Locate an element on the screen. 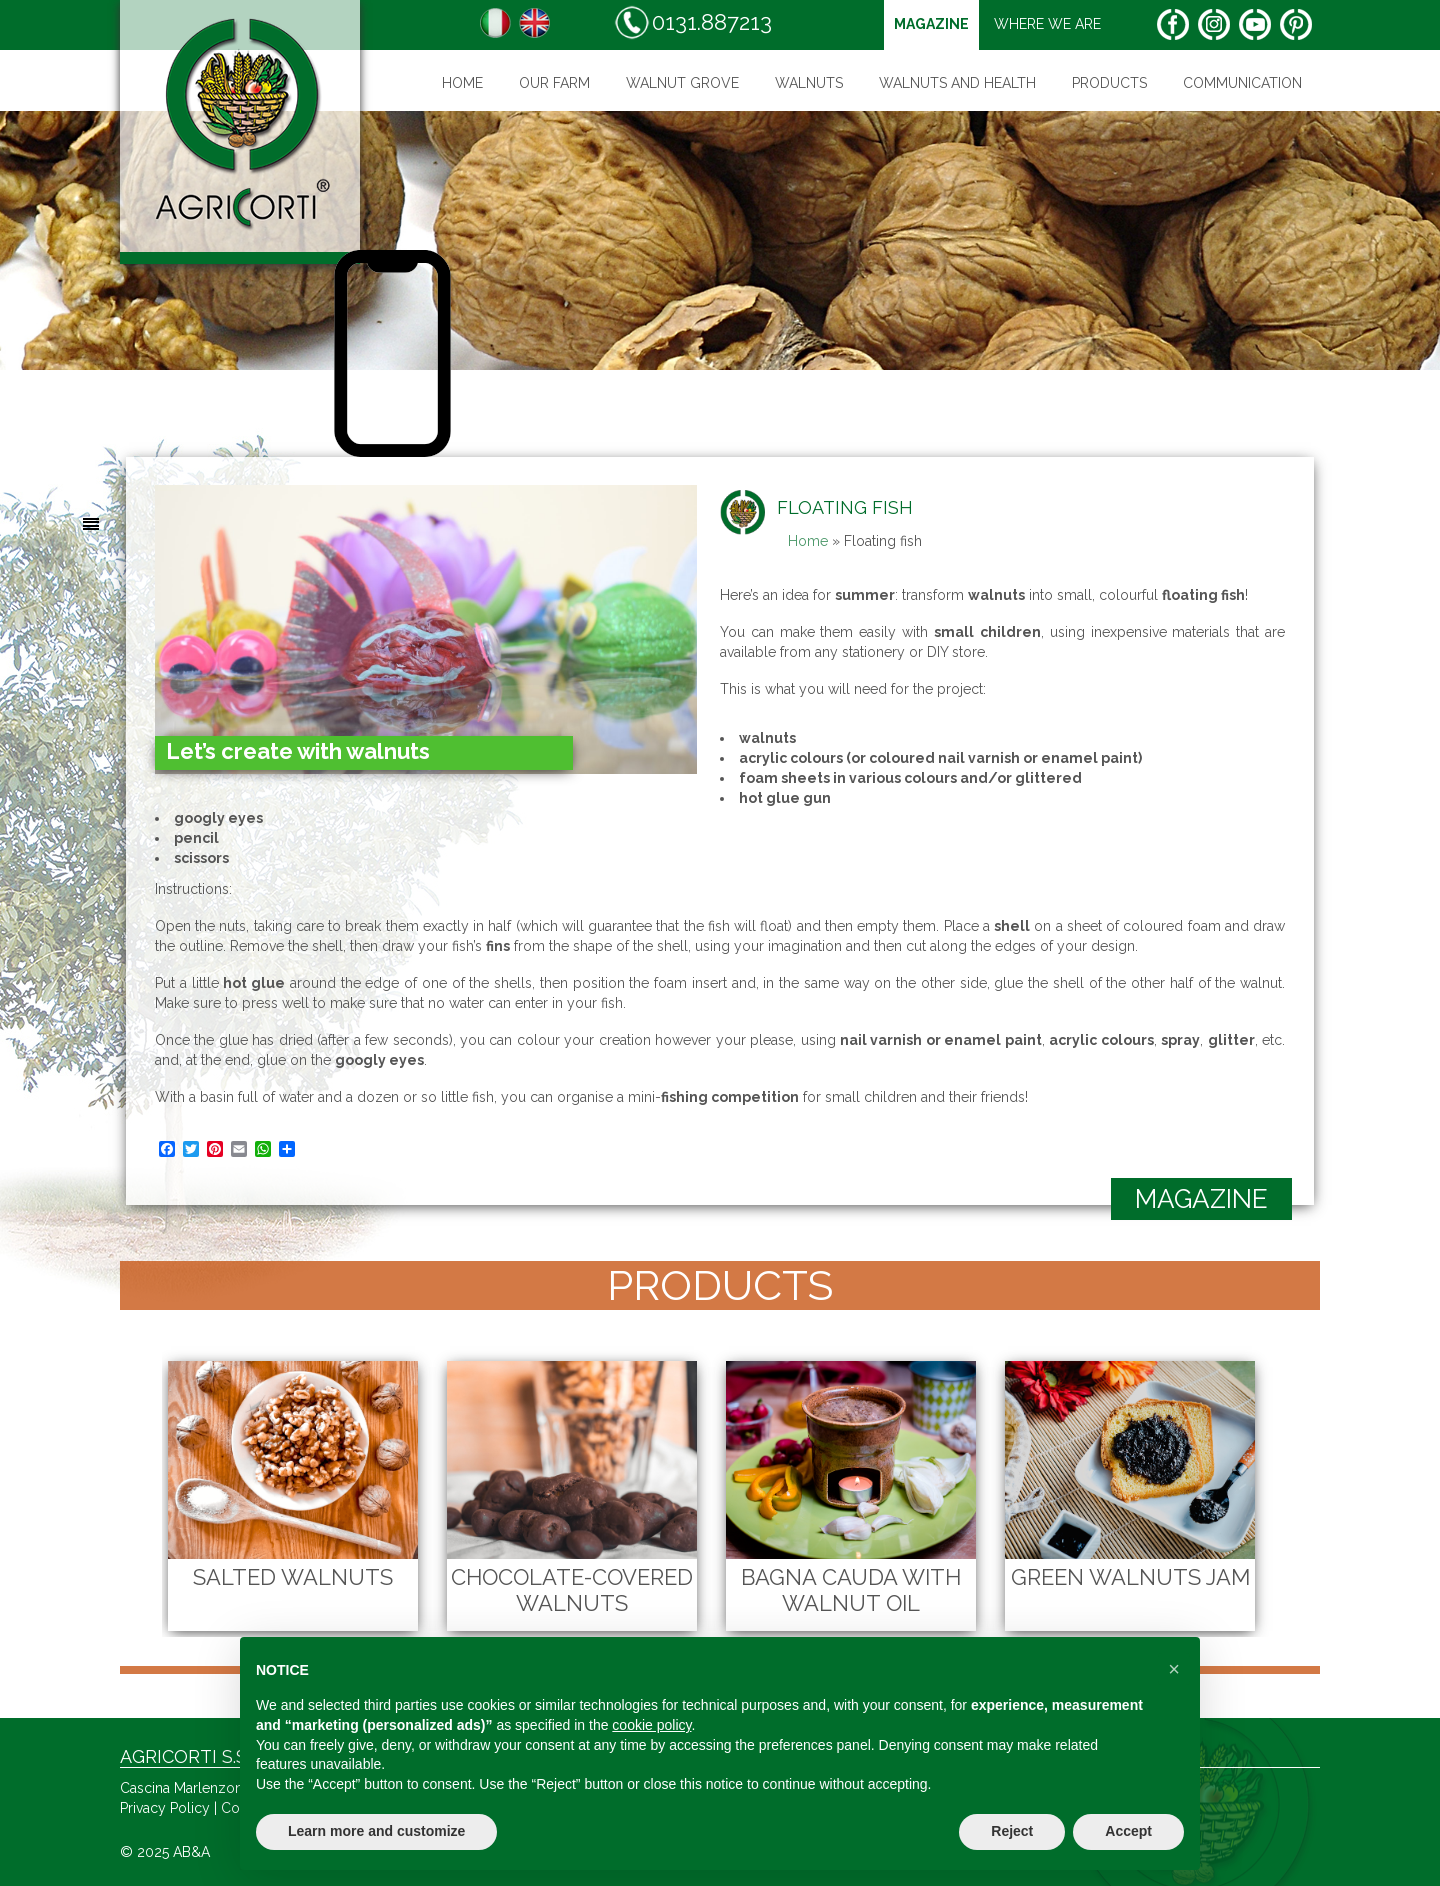 This screenshot has height=1886, width=1440. switch to mobile view is located at coordinates (392, 353).